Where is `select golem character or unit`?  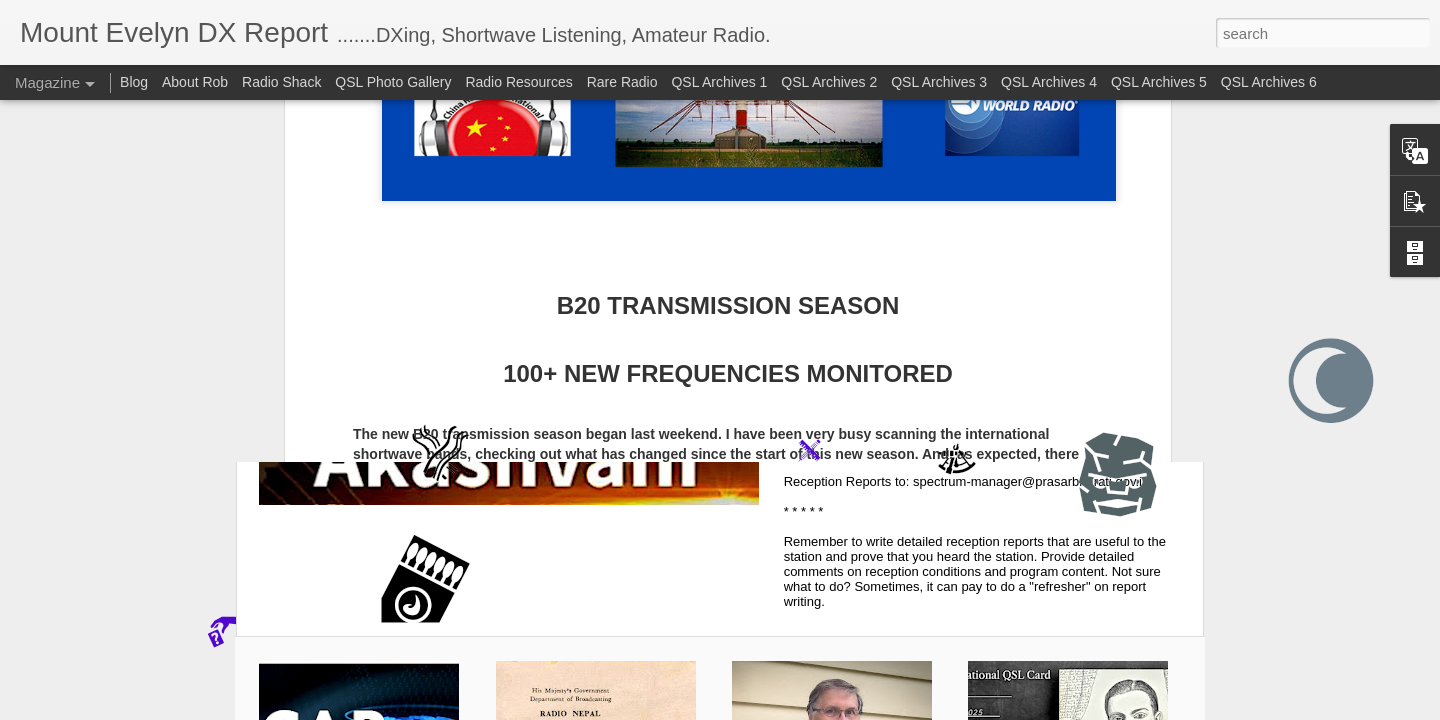 select golem character or unit is located at coordinates (1117, 474).